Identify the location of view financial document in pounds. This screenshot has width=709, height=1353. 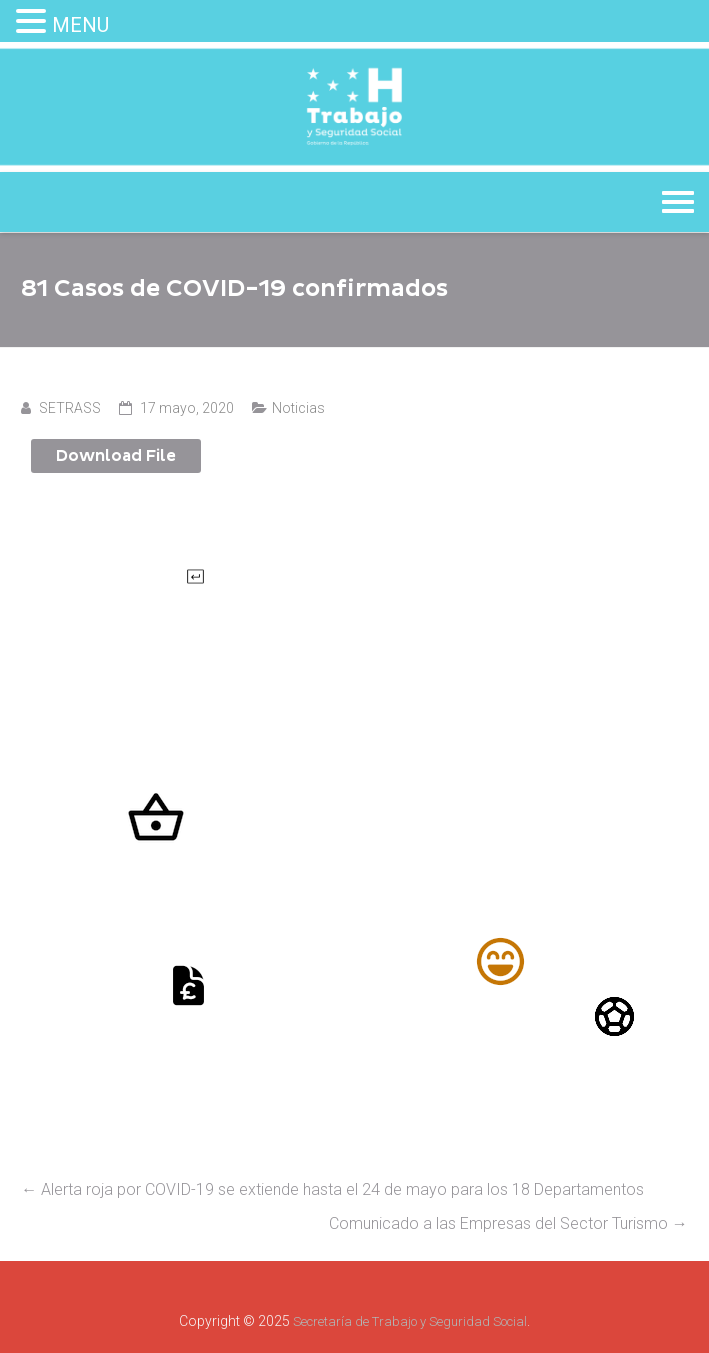
(188, 985).